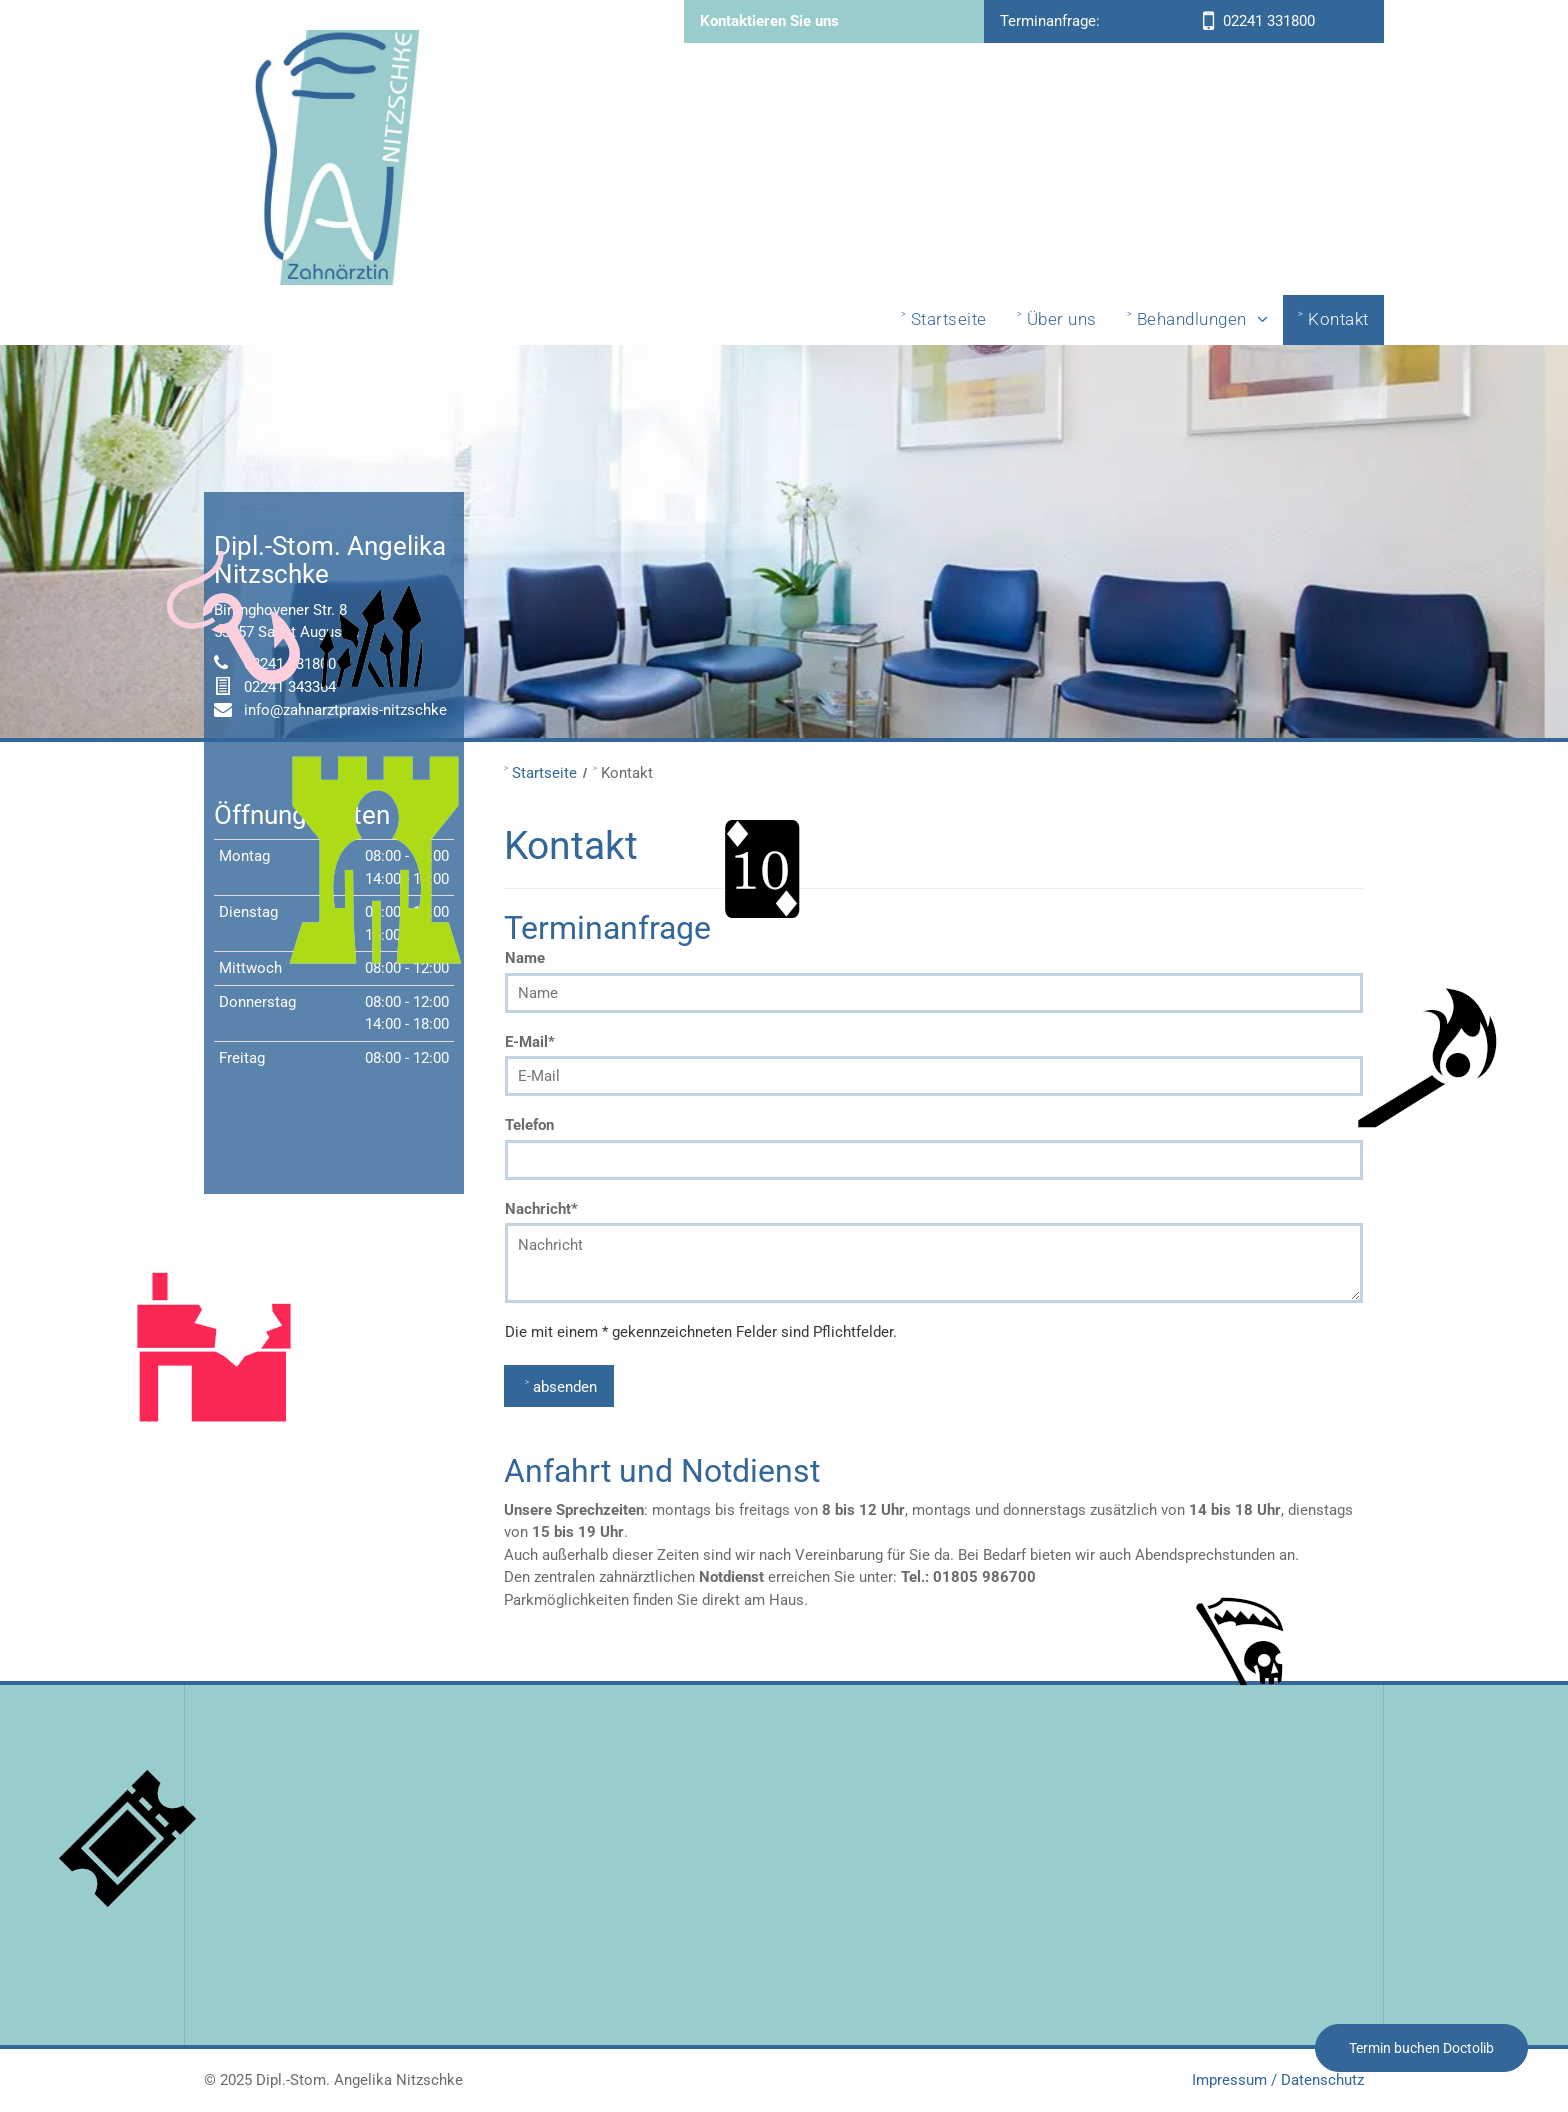 This screenshot has height=2112, width=1568. What do you see at coordinates (127, 1838) in the screenshot?
I see `view your tickets or passes` at bounding box center [127, 1838].